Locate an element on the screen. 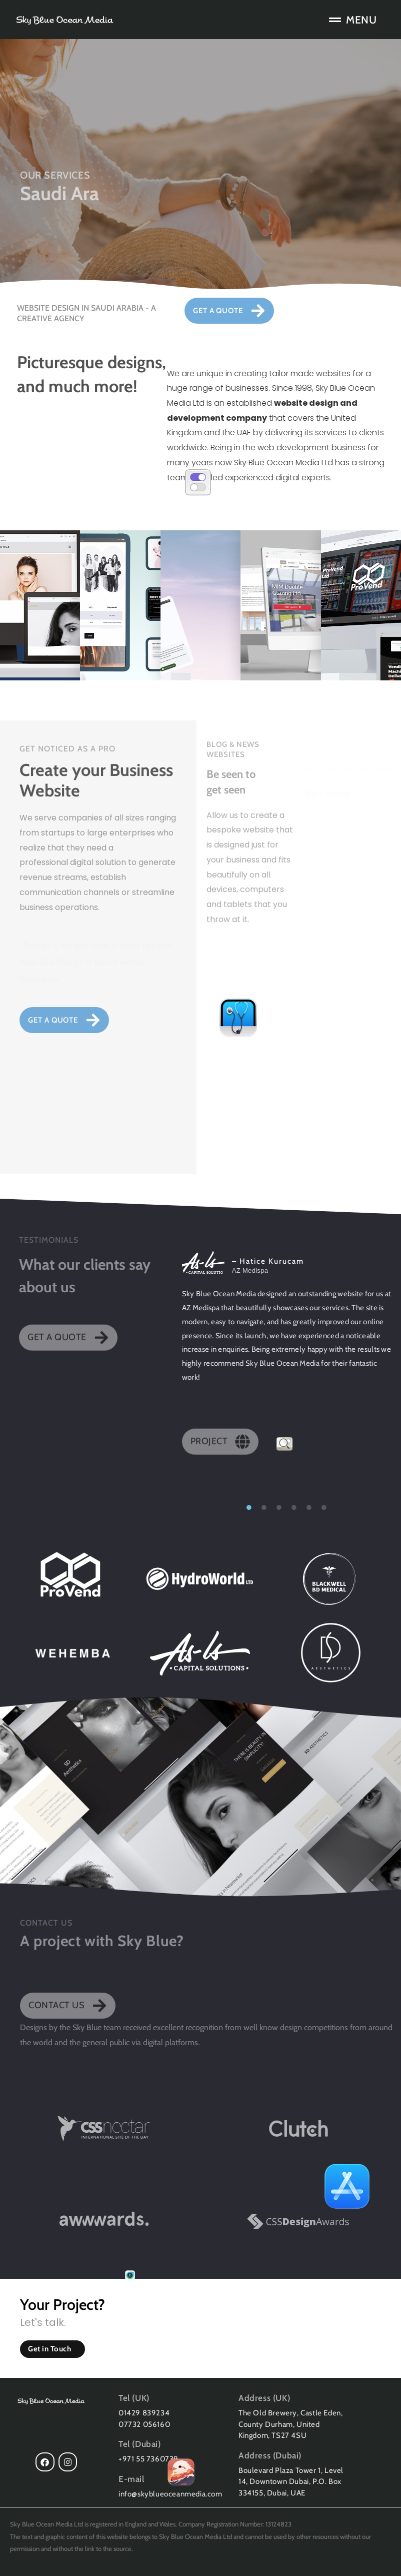 The image size is (401, 2576). open the image viewer application is located at coordinates (284, 1444).